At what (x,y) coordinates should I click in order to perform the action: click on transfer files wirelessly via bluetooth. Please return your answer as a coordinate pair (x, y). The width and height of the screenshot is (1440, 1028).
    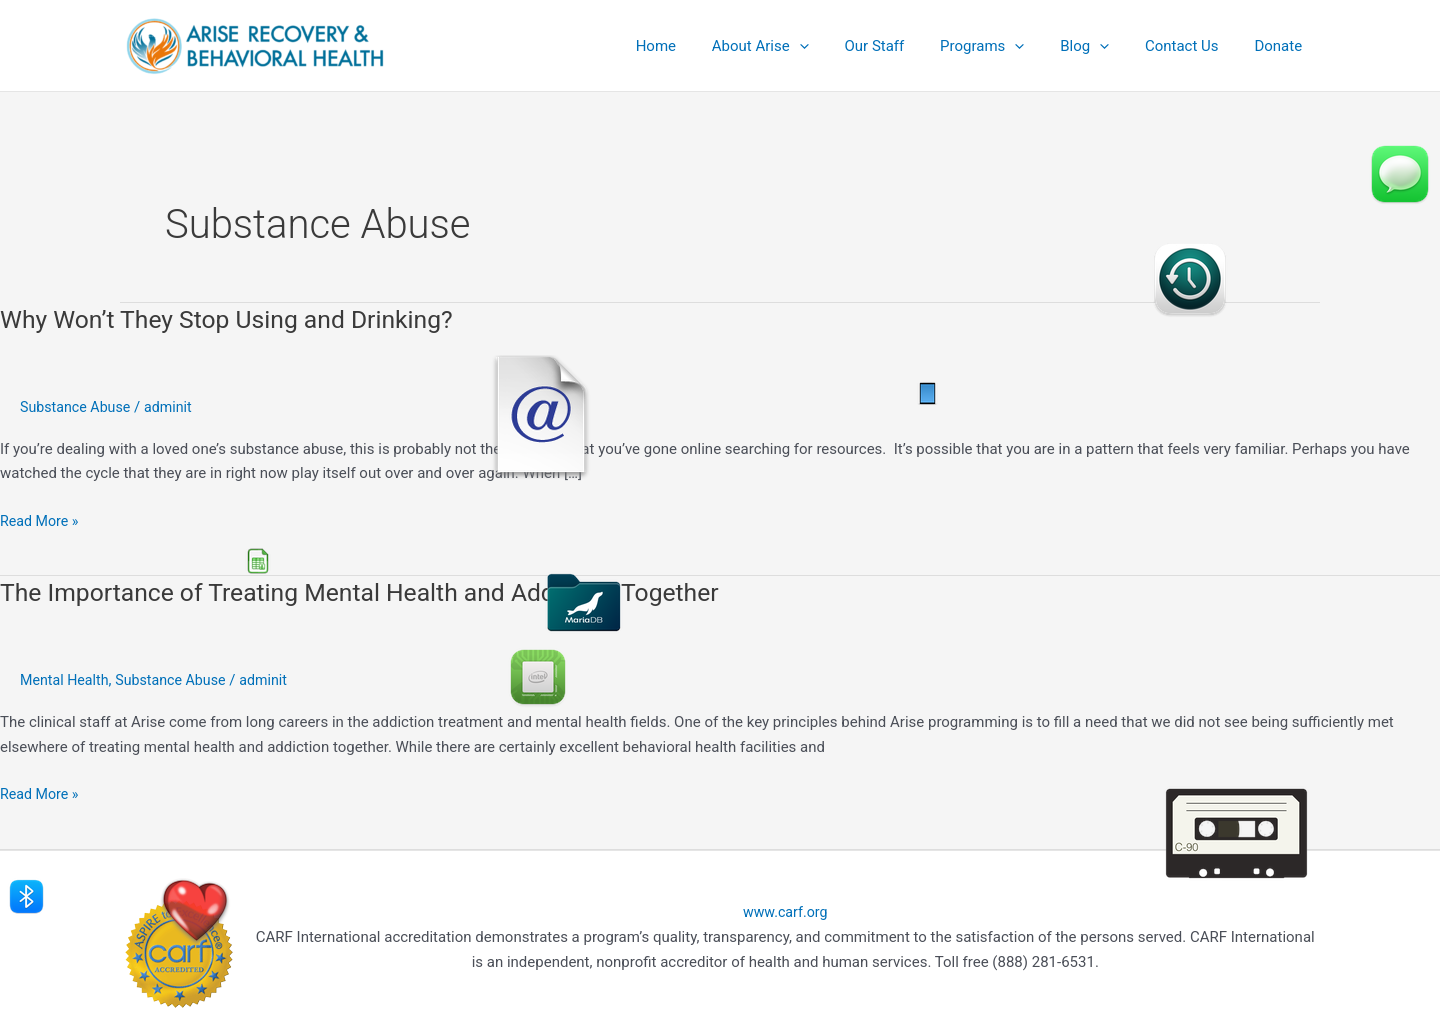
    Looking at the image, I should click on (26, 896).